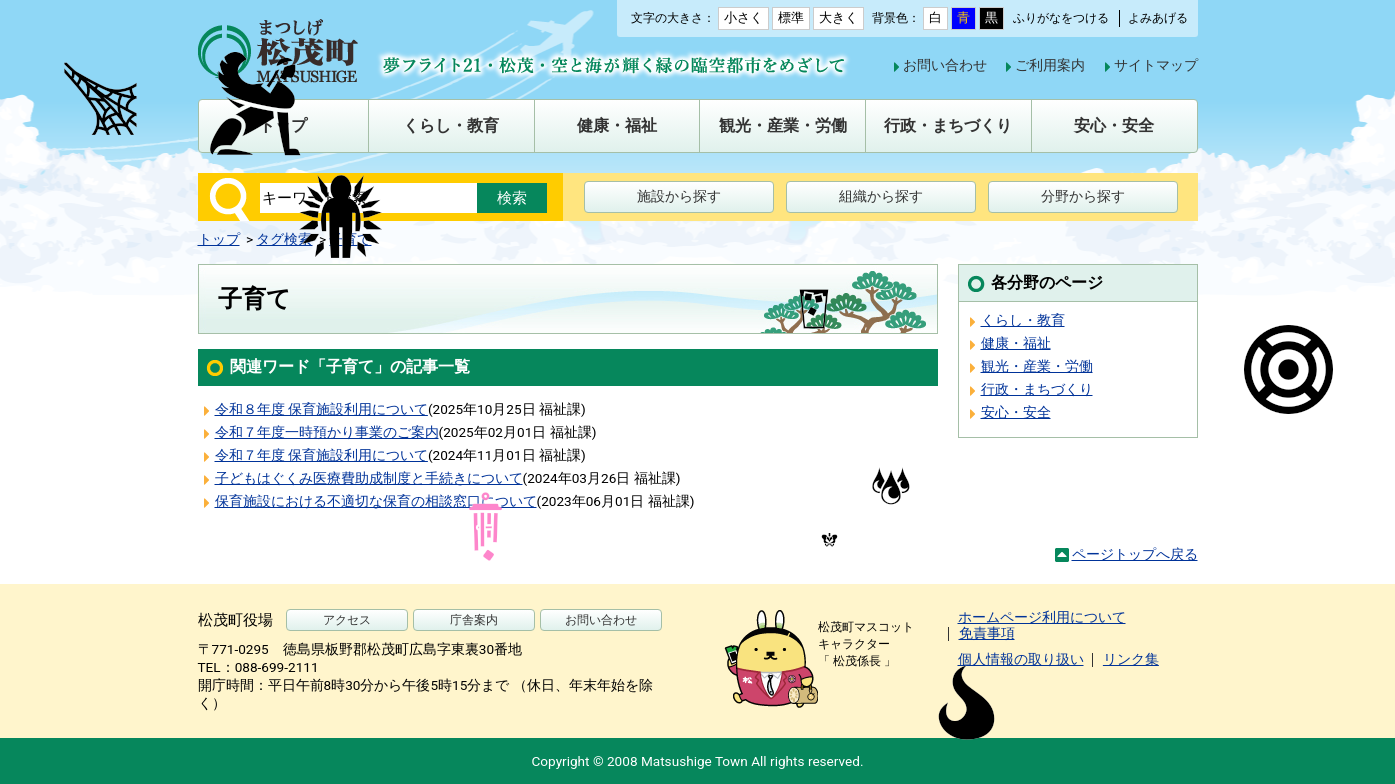  Describe the element at coordinates (485, 526) in the screenshot. I see `decorative windchimes element for a game interface` at that location.